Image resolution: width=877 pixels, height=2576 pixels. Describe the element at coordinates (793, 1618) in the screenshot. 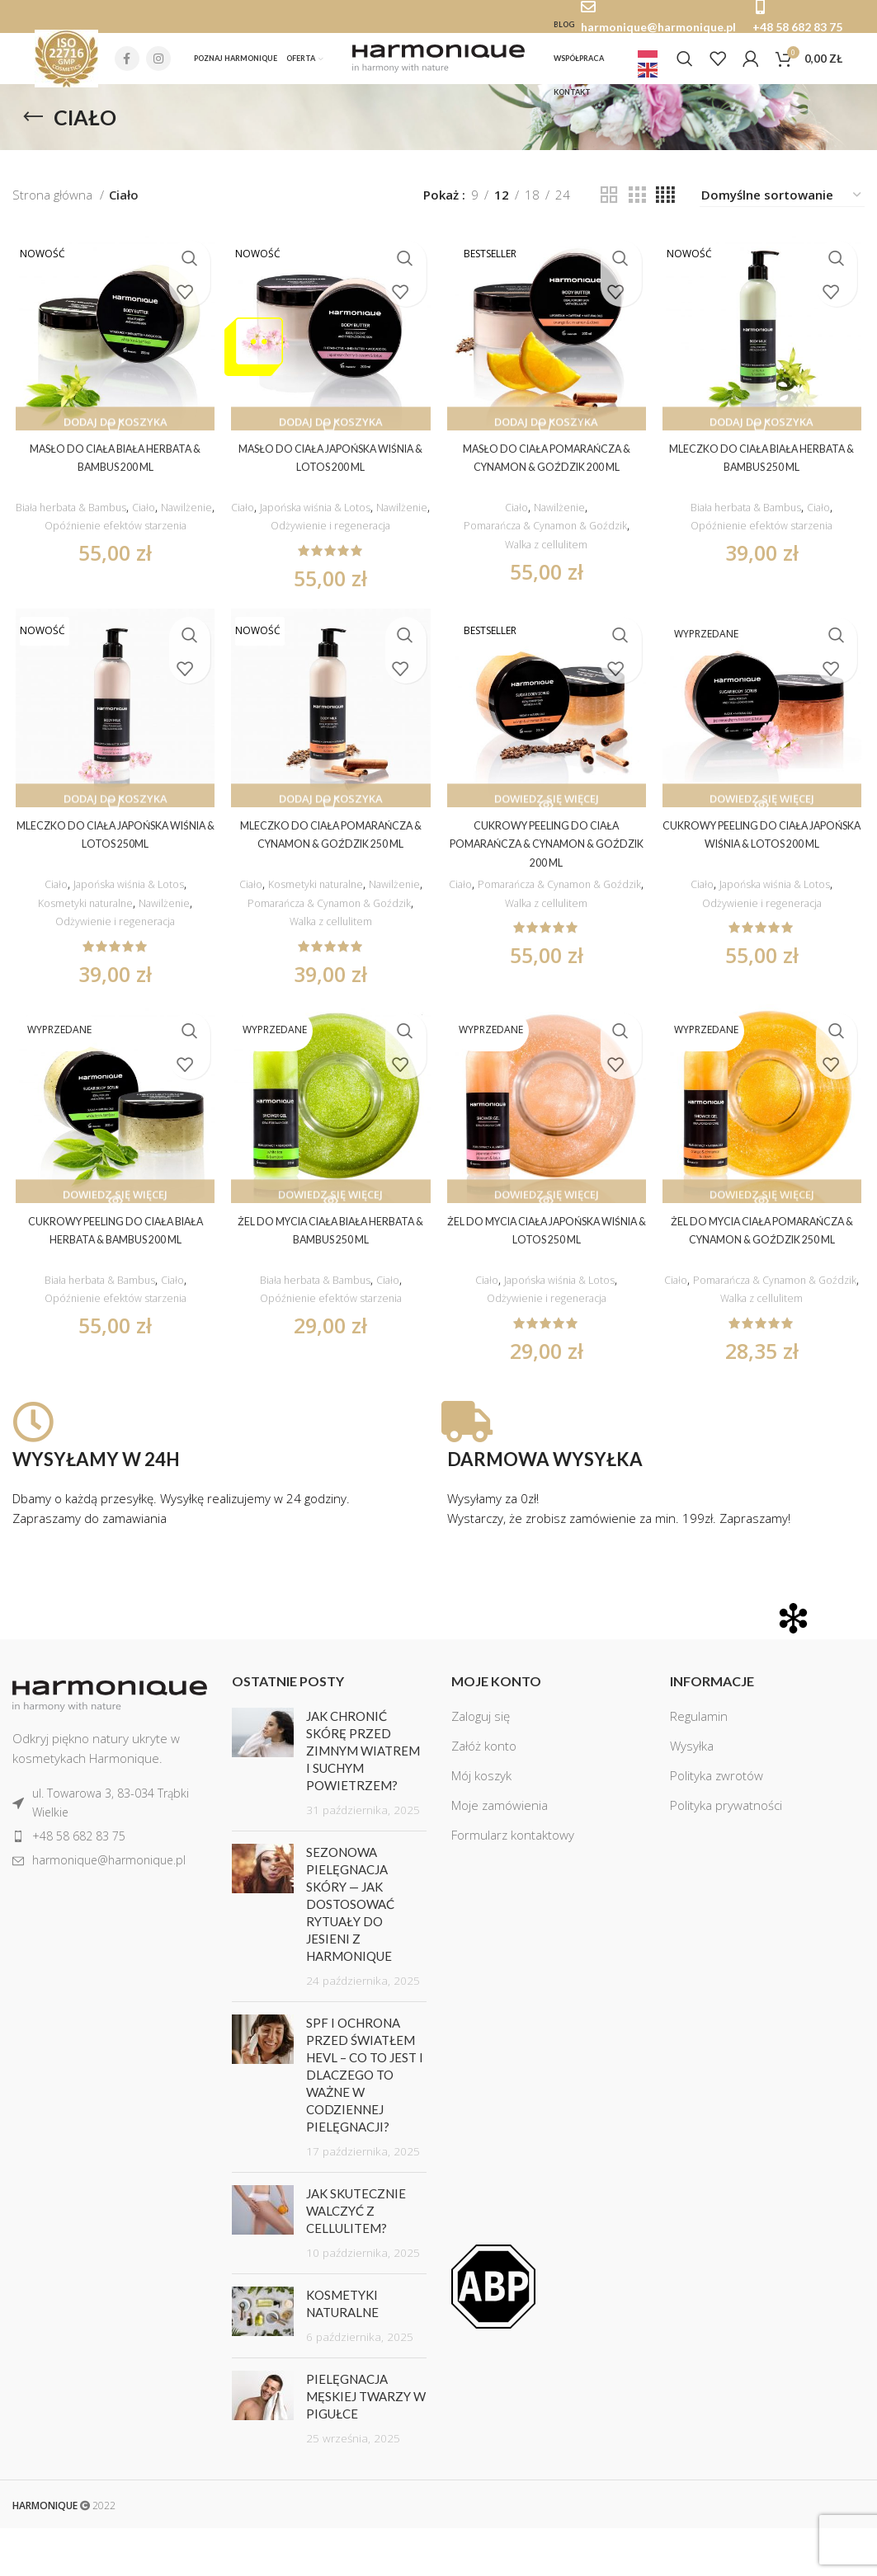

I see `launch GoToMeeting app` at that location.